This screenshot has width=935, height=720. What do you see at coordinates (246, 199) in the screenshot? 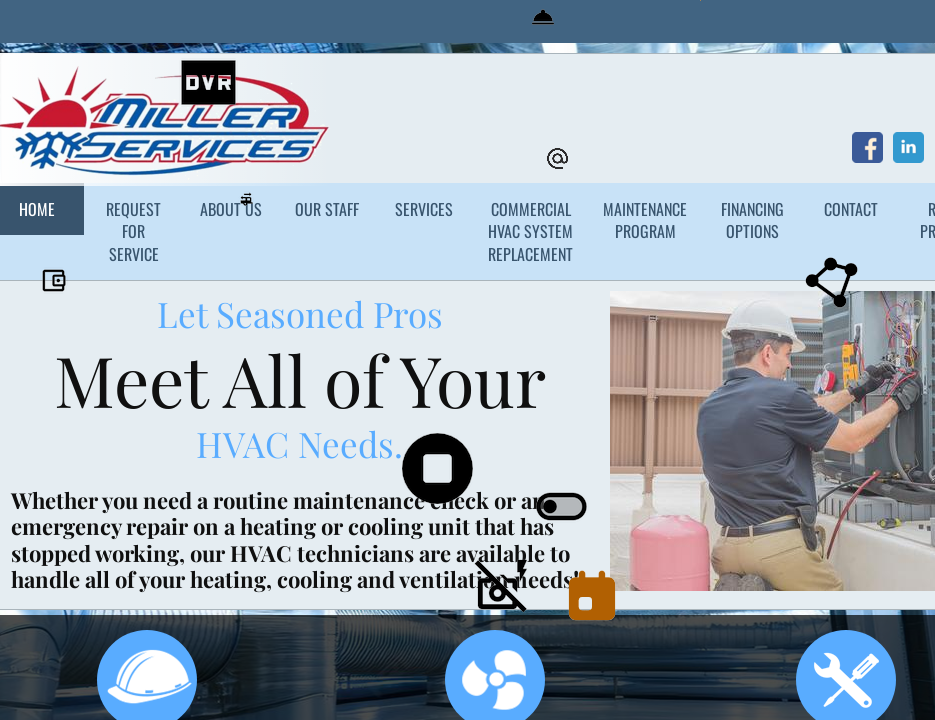
I see `indicates RV hookup availability at a location` at bounding box center [246, 199].